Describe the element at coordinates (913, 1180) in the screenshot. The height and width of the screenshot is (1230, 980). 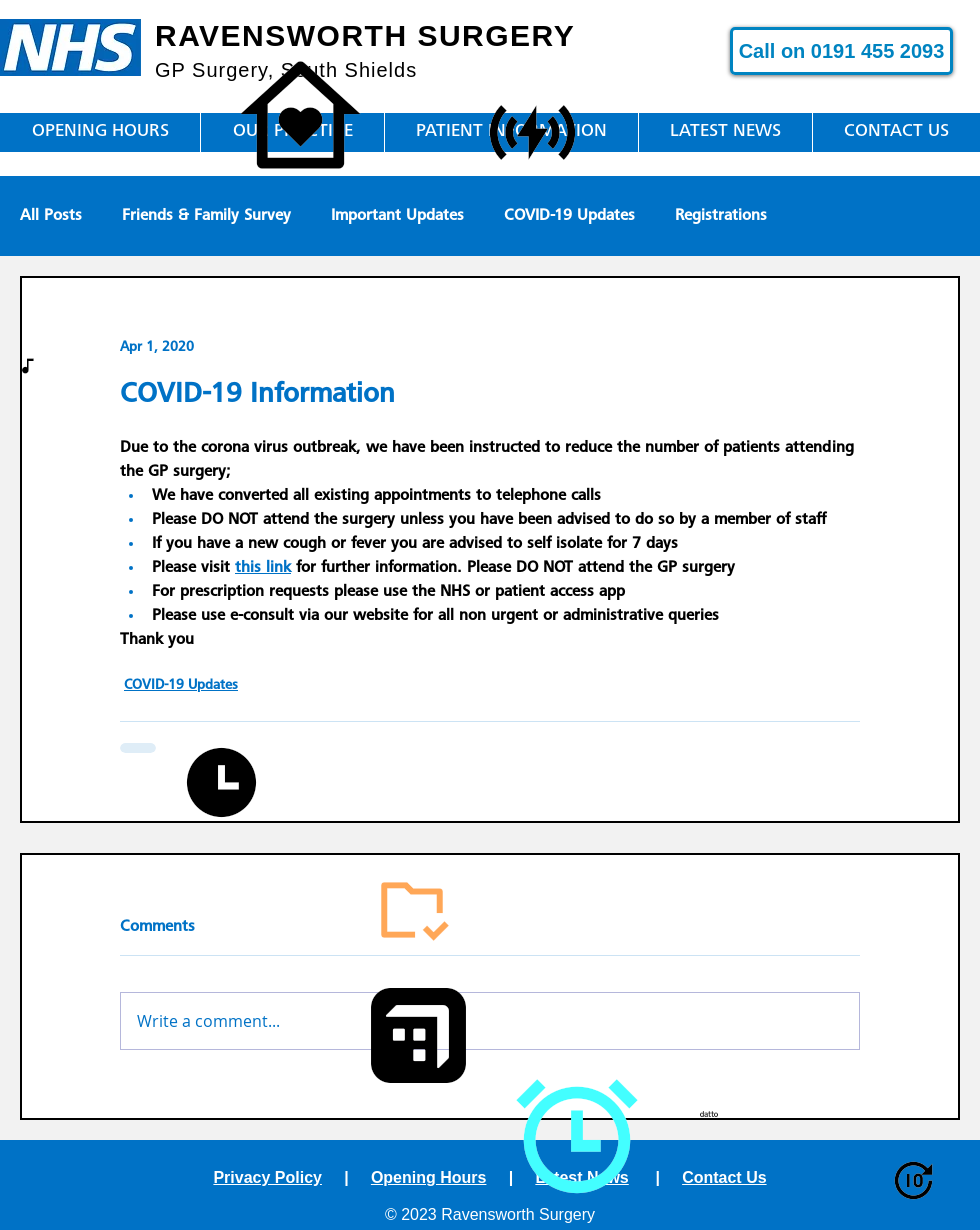
I see `skip forward 10 seconds` at that location.